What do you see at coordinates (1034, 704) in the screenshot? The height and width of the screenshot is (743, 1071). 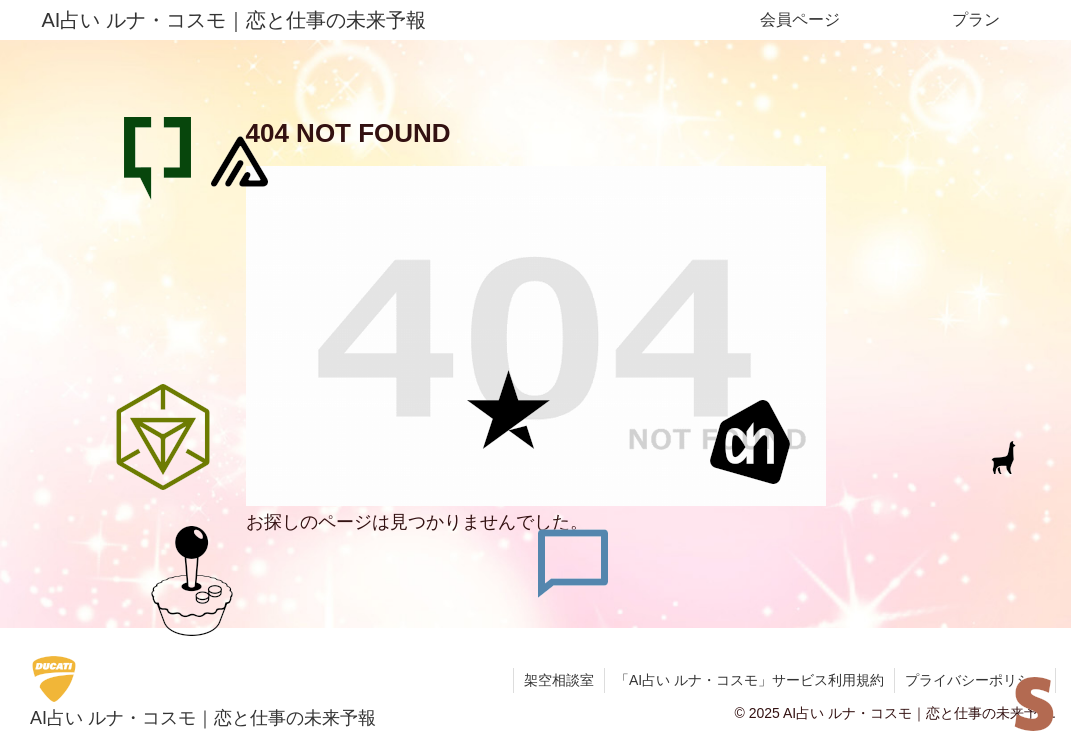 I see `stripe payment integration` at bounding box center [1034, 704].